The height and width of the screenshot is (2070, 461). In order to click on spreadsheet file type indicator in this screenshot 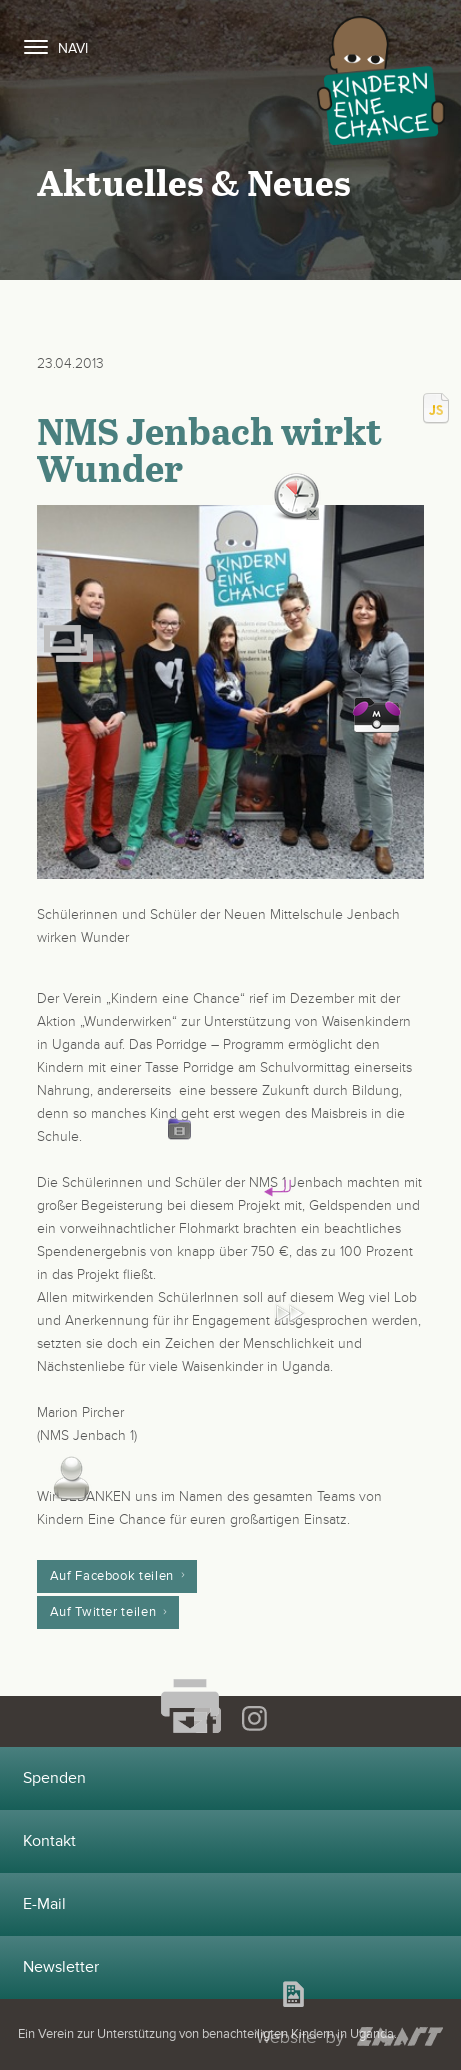, I will do `click(293, 1993)`.